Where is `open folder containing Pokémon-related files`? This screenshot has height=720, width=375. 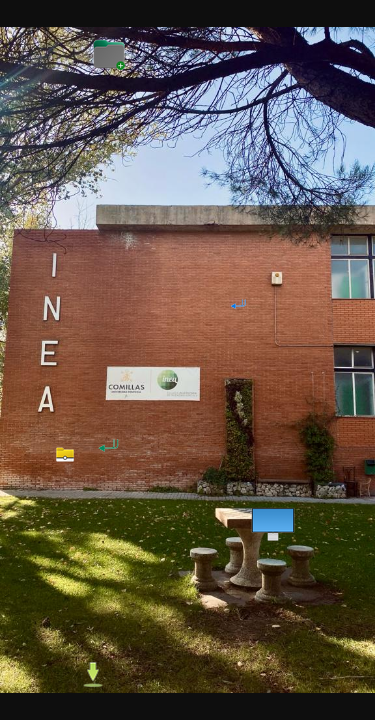 open folder containing Pokémon-related files is located at coordinates (65, 455).